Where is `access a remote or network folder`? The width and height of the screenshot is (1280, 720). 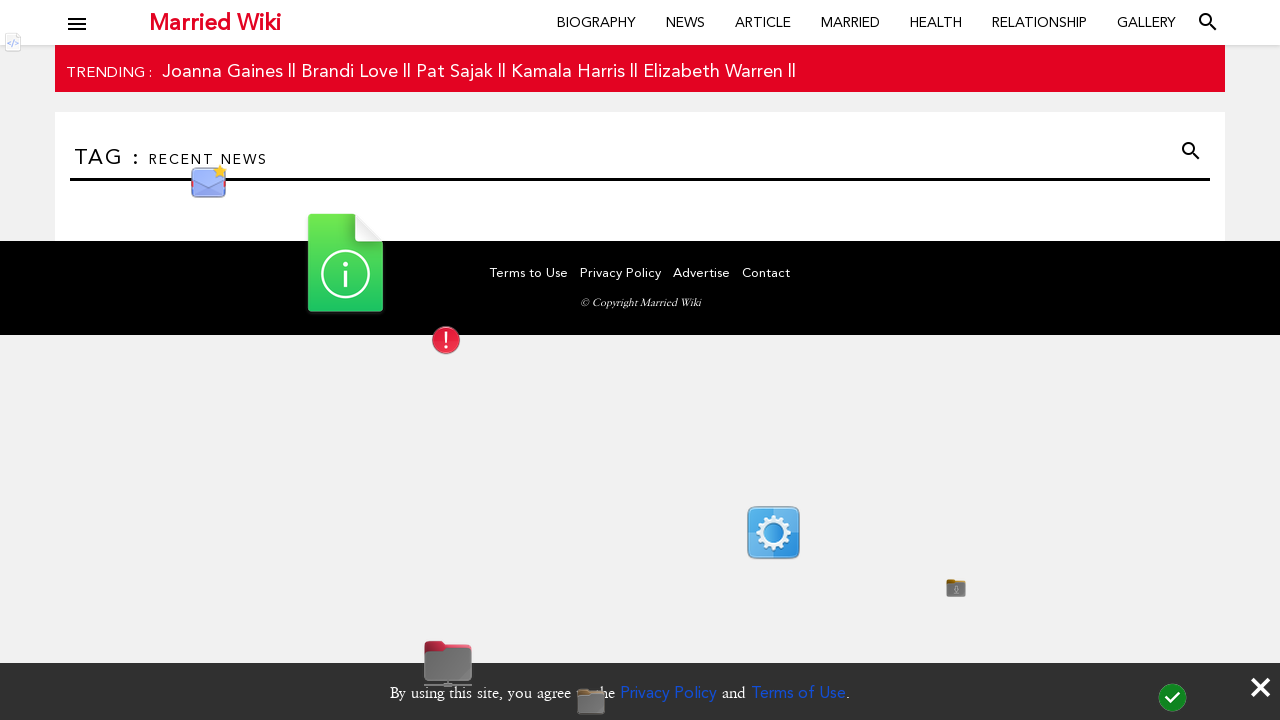
access a remote or network folder is located at coordinates (448, 663).